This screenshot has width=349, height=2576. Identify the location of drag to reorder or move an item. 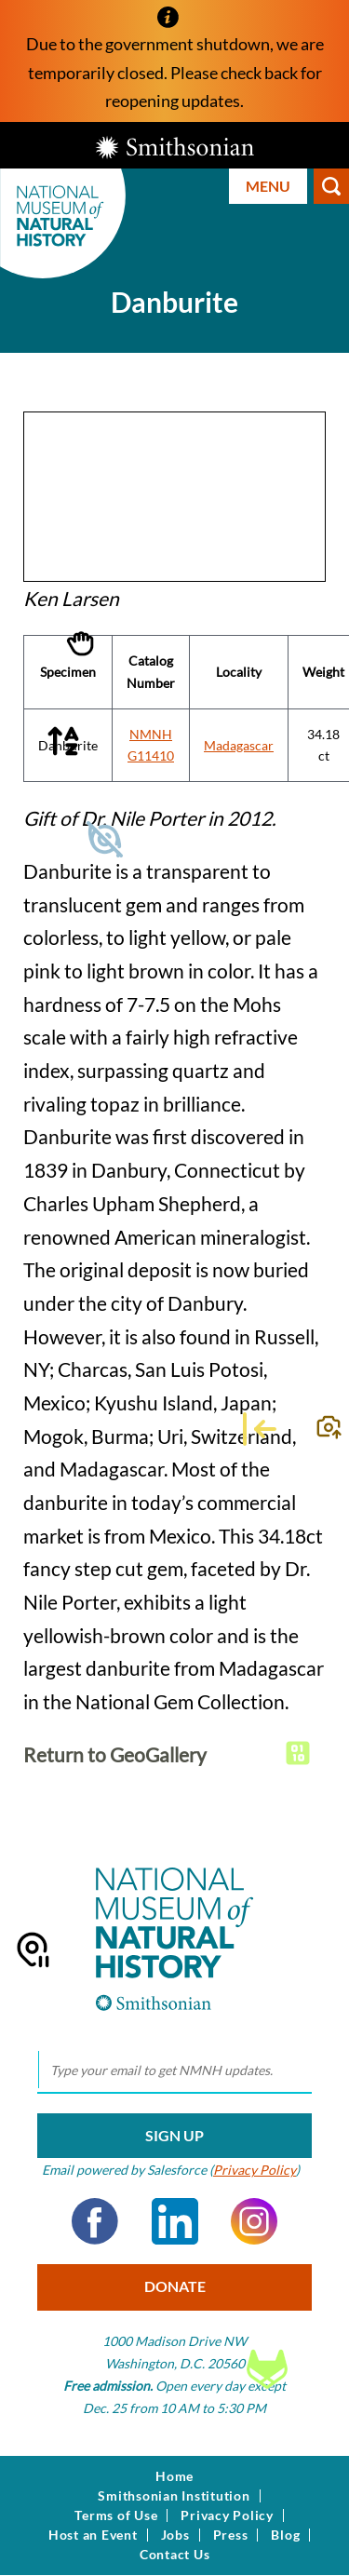
(80, 642).